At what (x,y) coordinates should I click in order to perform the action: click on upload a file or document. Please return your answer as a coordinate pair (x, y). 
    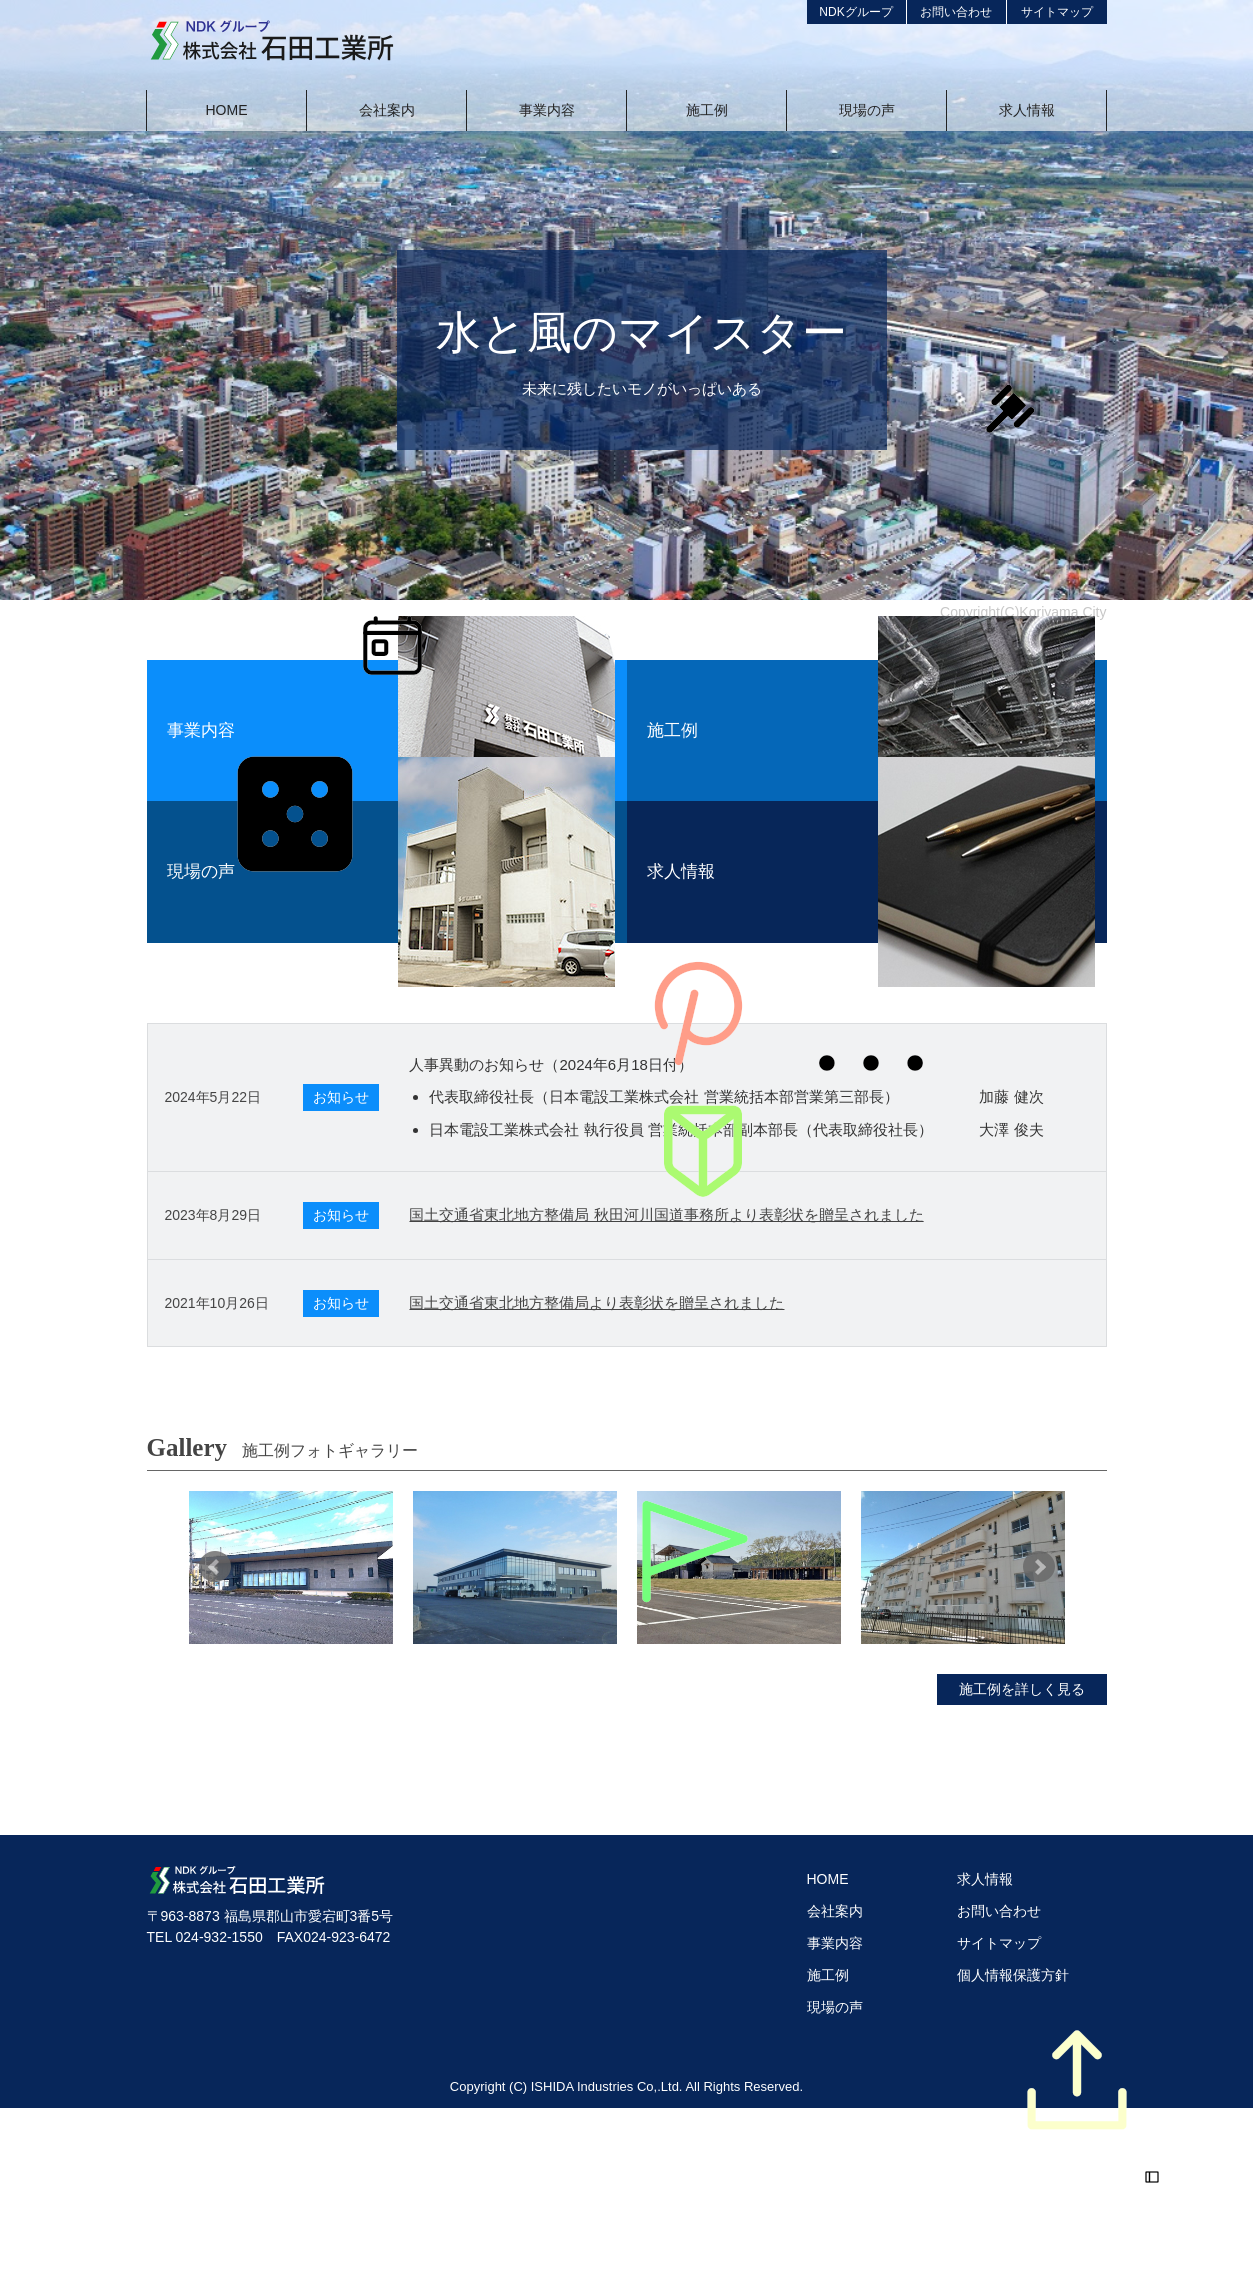
    Looking at the image, I should click on (1077, 2084).